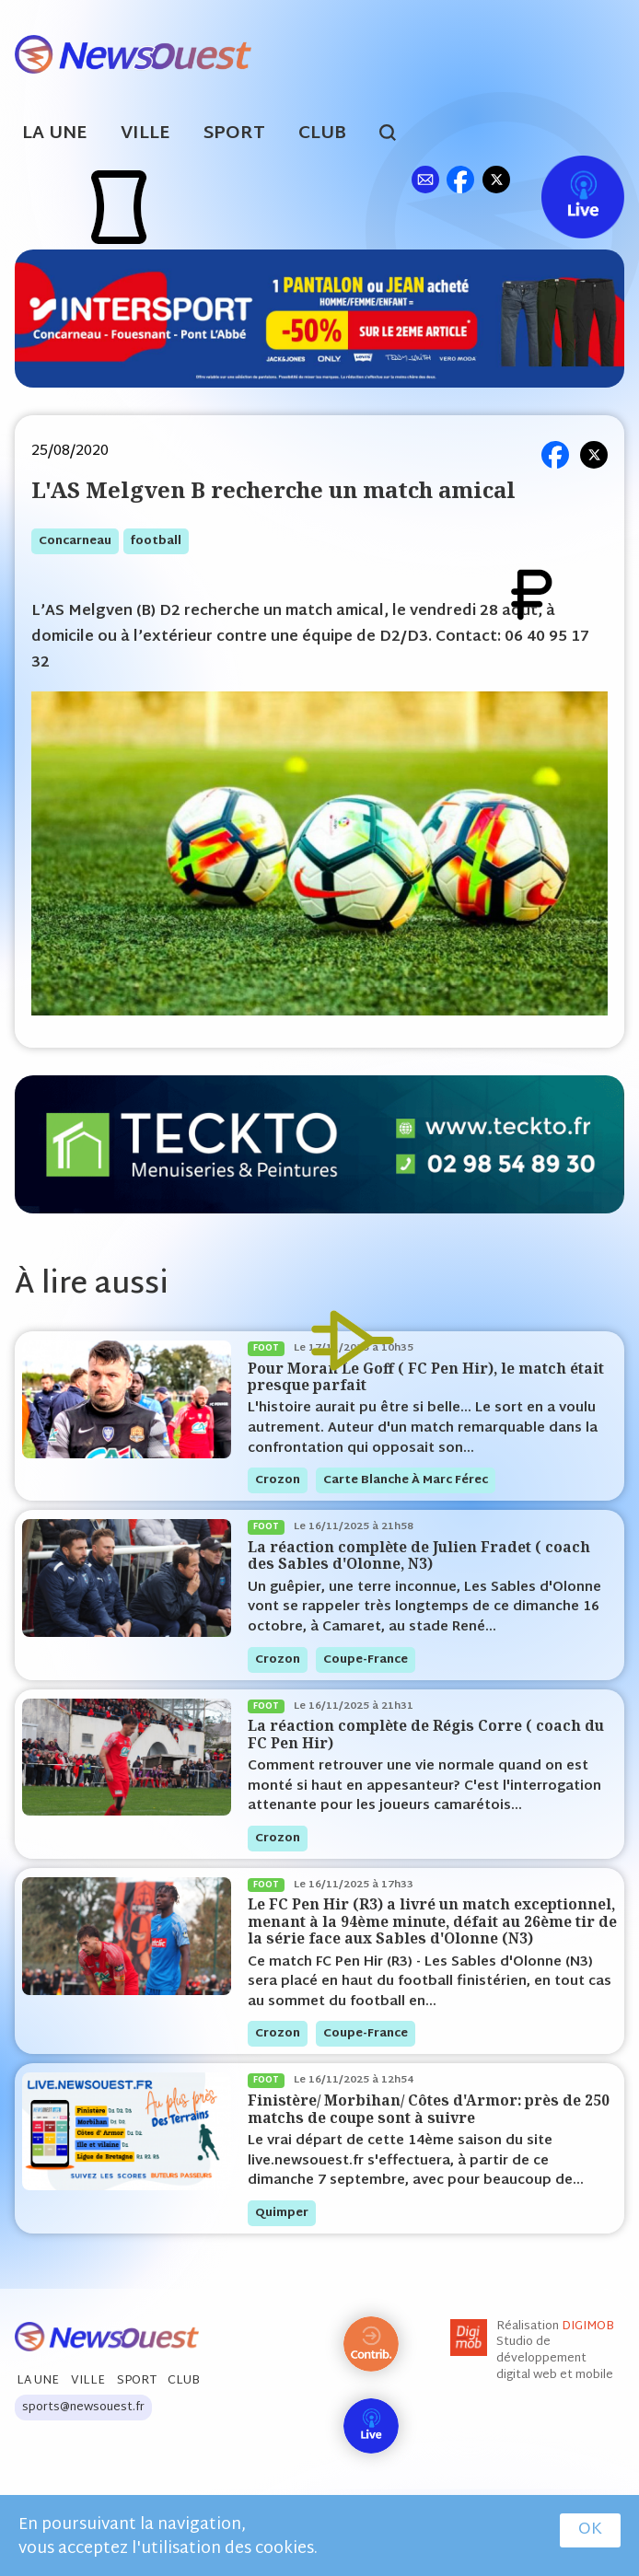 The width and height of the screenshot is (639, 2576). What do you see at coordinates (353, 1340) in the screenshot?
I see `logic buffer gate symbol in circuit design` at bounding box center [353, 1340].